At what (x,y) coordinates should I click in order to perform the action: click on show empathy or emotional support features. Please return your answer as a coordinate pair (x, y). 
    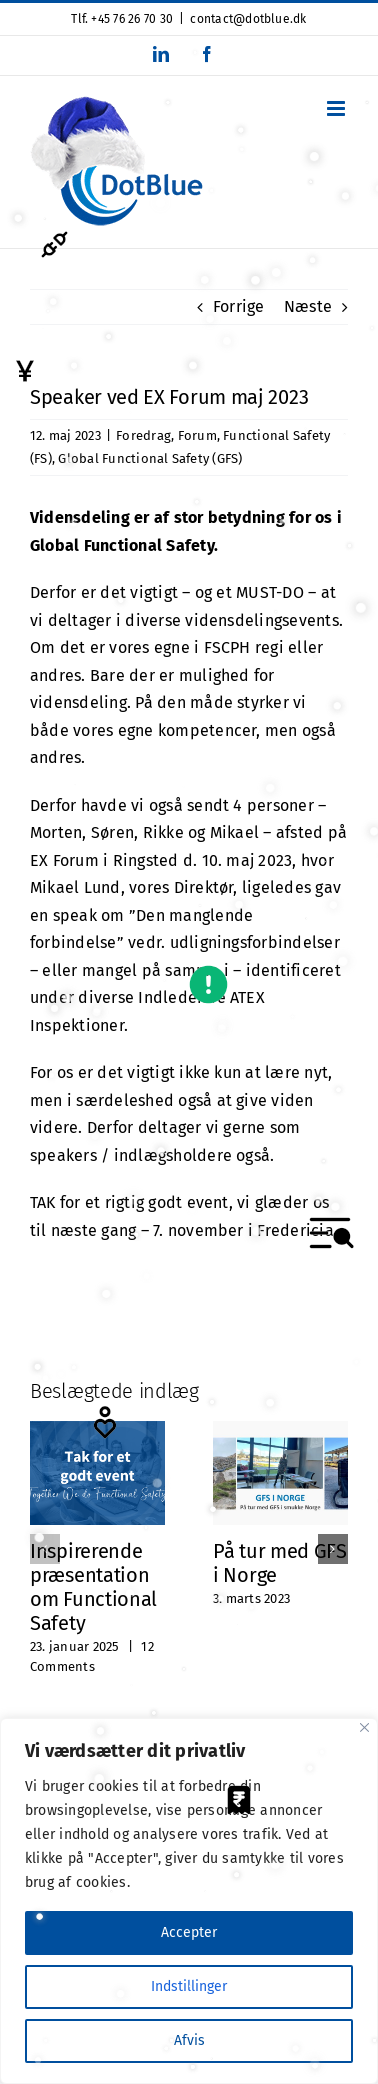
    Looking at the image, I should click on (105, 1422).